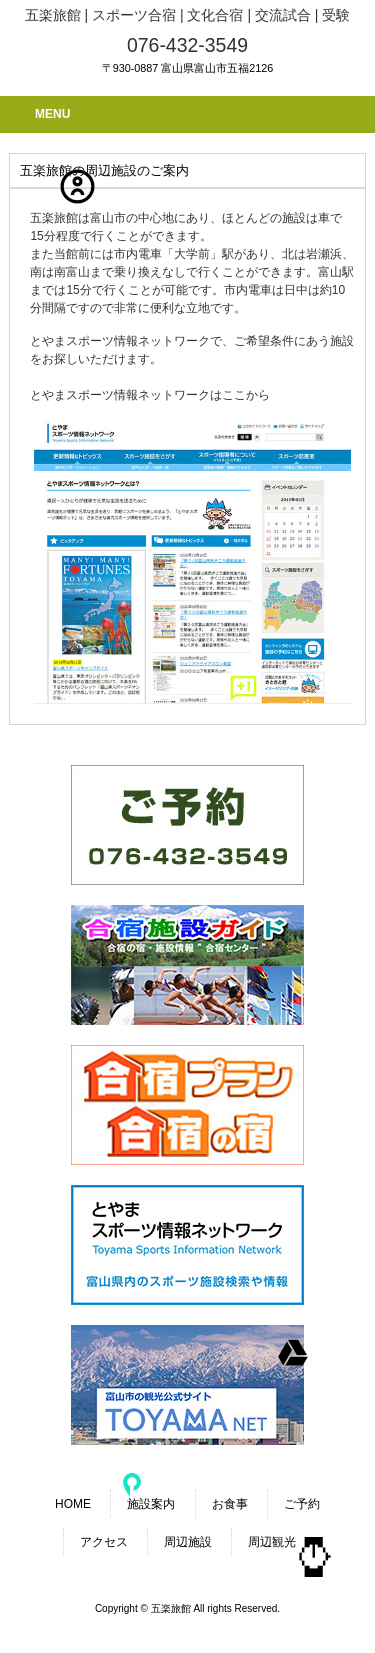 The height and width of the screenshot is (1653, 375). What do you see at coordinates (315, 1557) in the screenshot?
I see `visit Hackernoon website or blog` at bounding box center [315, 1557].